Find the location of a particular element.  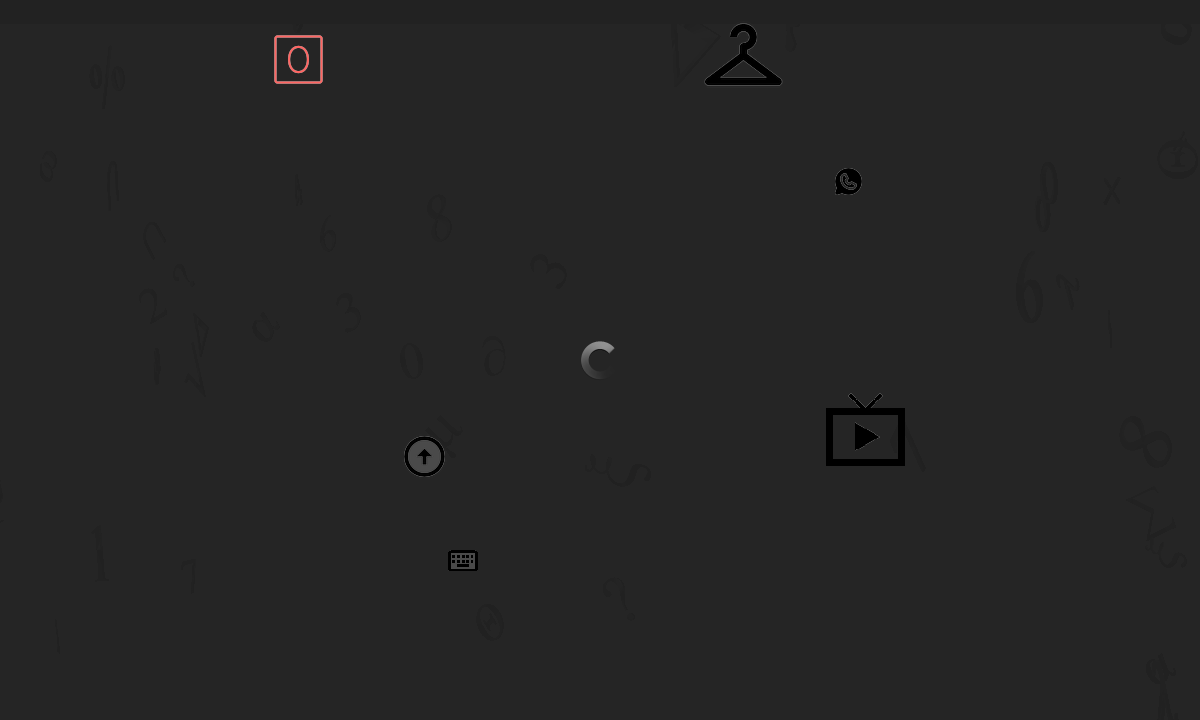

access wardrobe or clothing options is located at coordinates (743, 54).